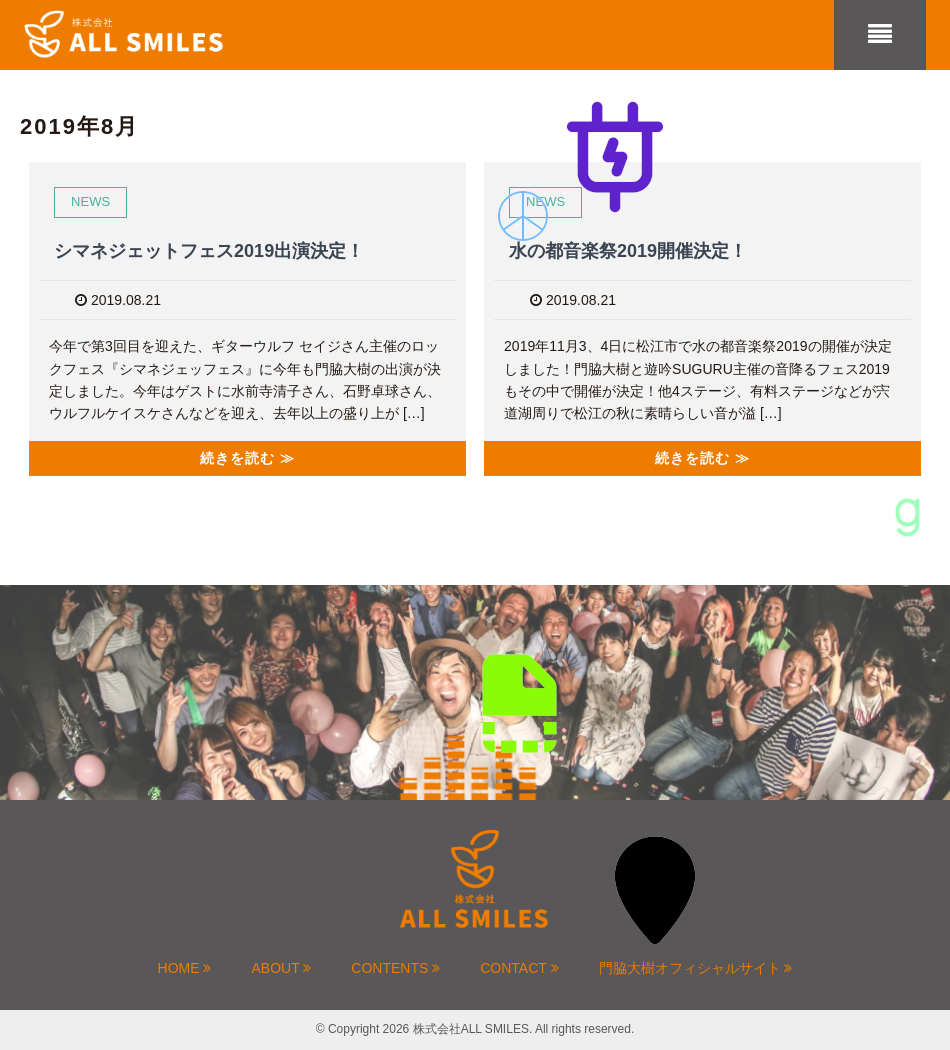 This screenshot has width=950, height=1050. Describe the element at coordinates (615, 157) in the screenshot. I see `device is currently charging` at that location.